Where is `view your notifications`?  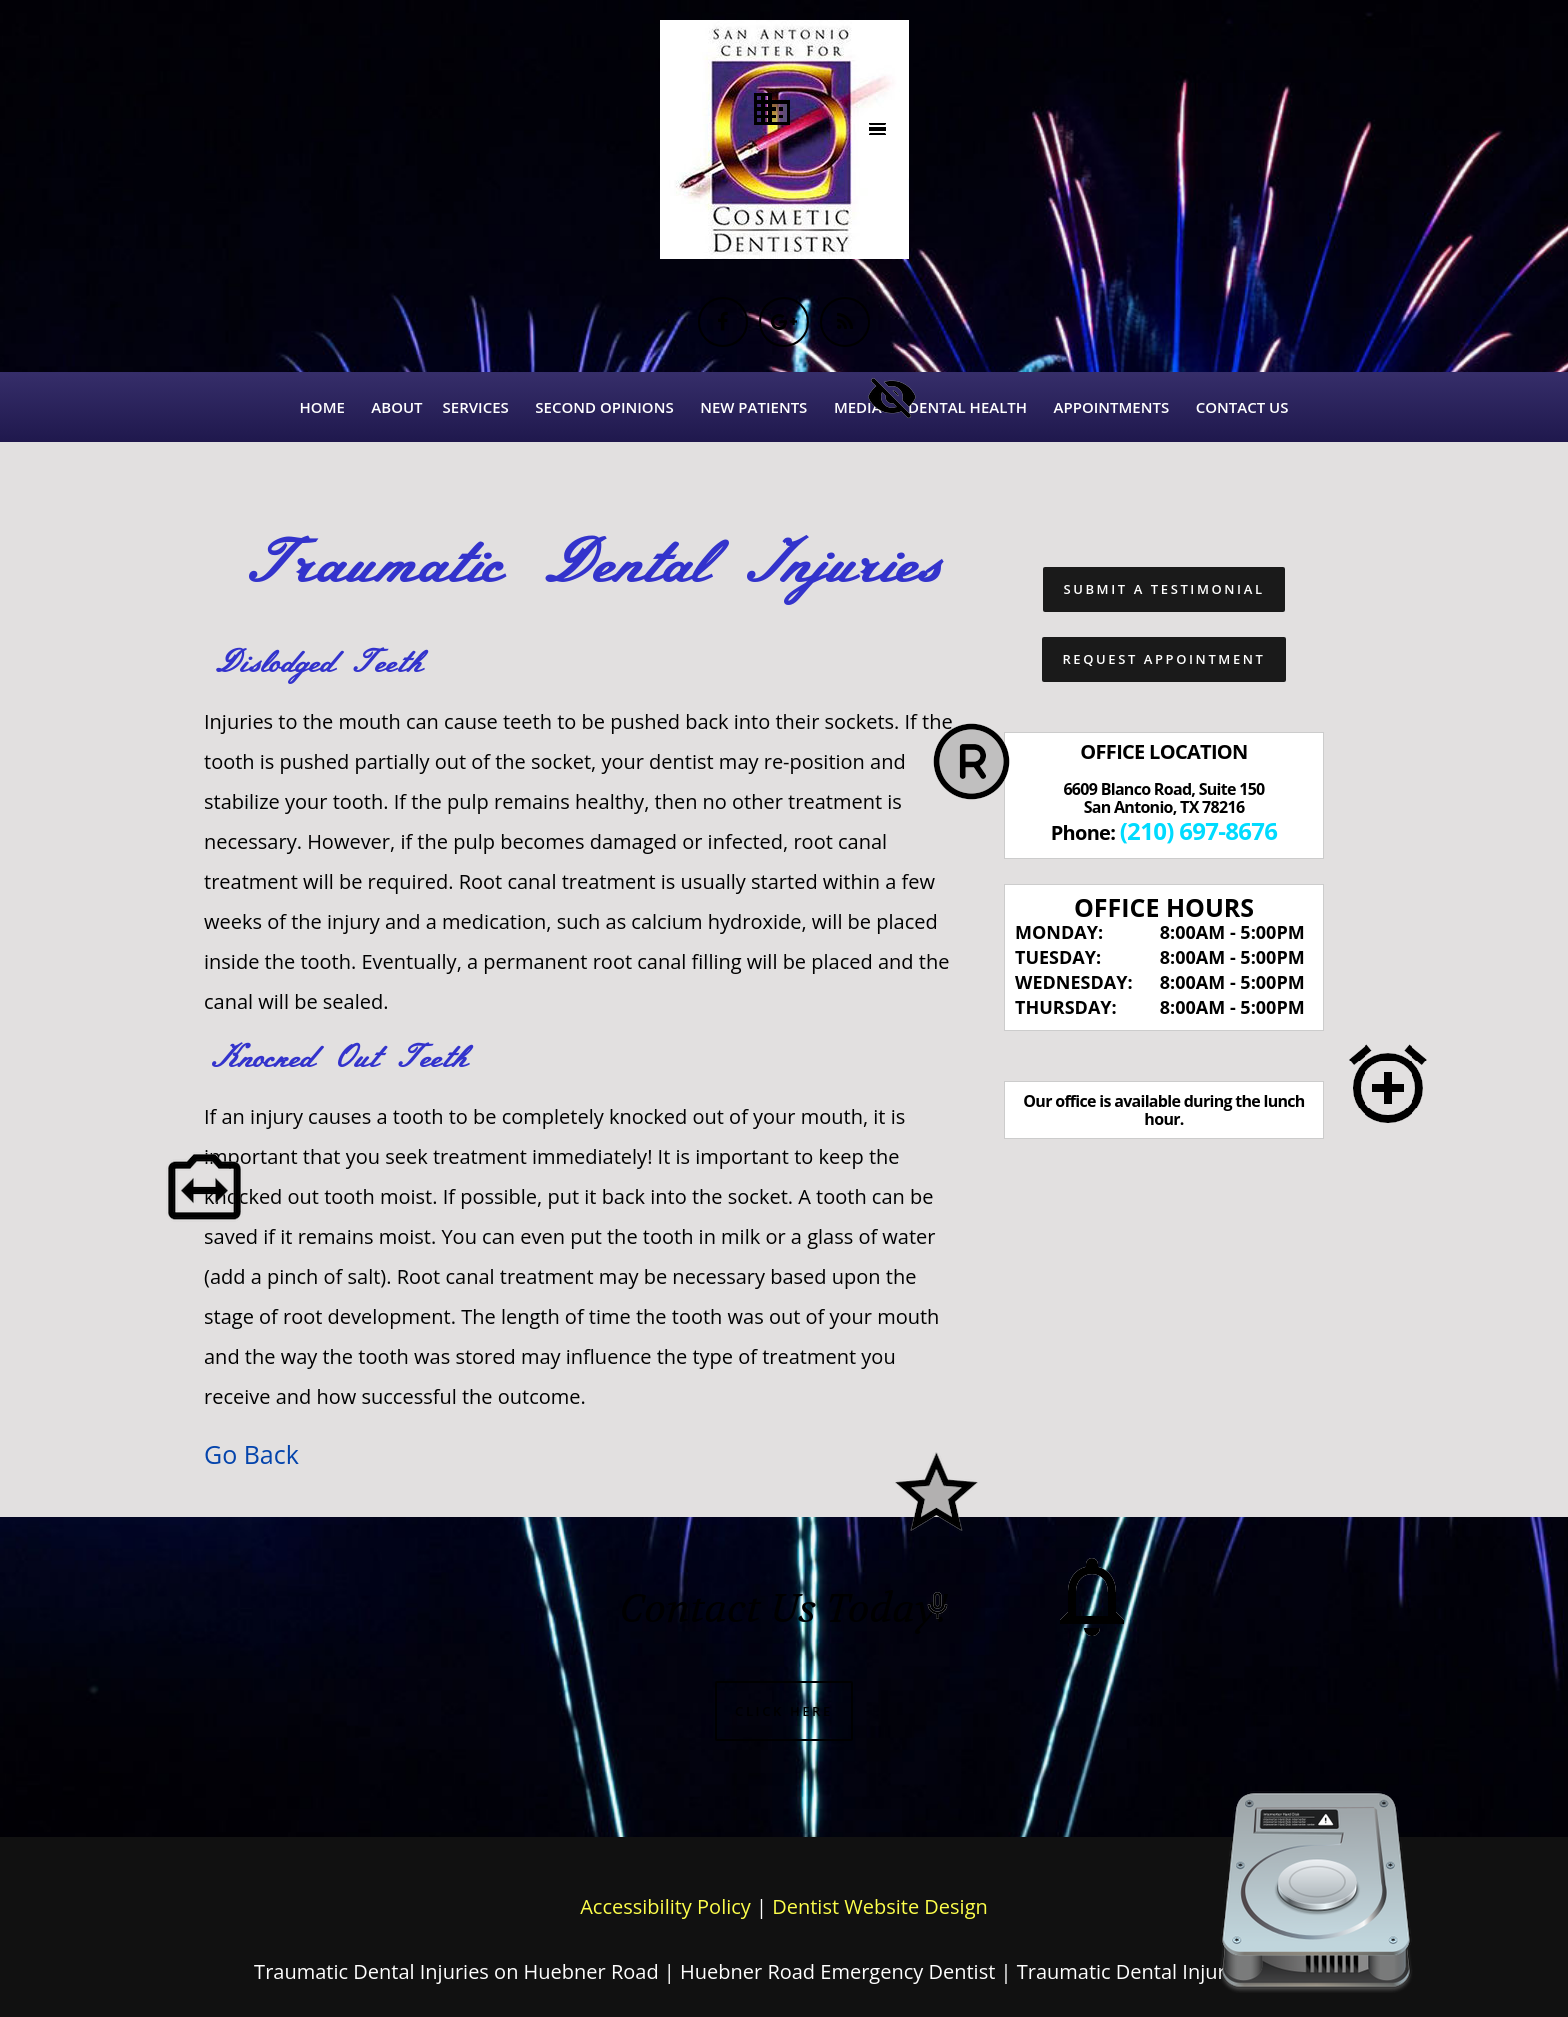
view your notifications is located at coordinates (1092, 1596).